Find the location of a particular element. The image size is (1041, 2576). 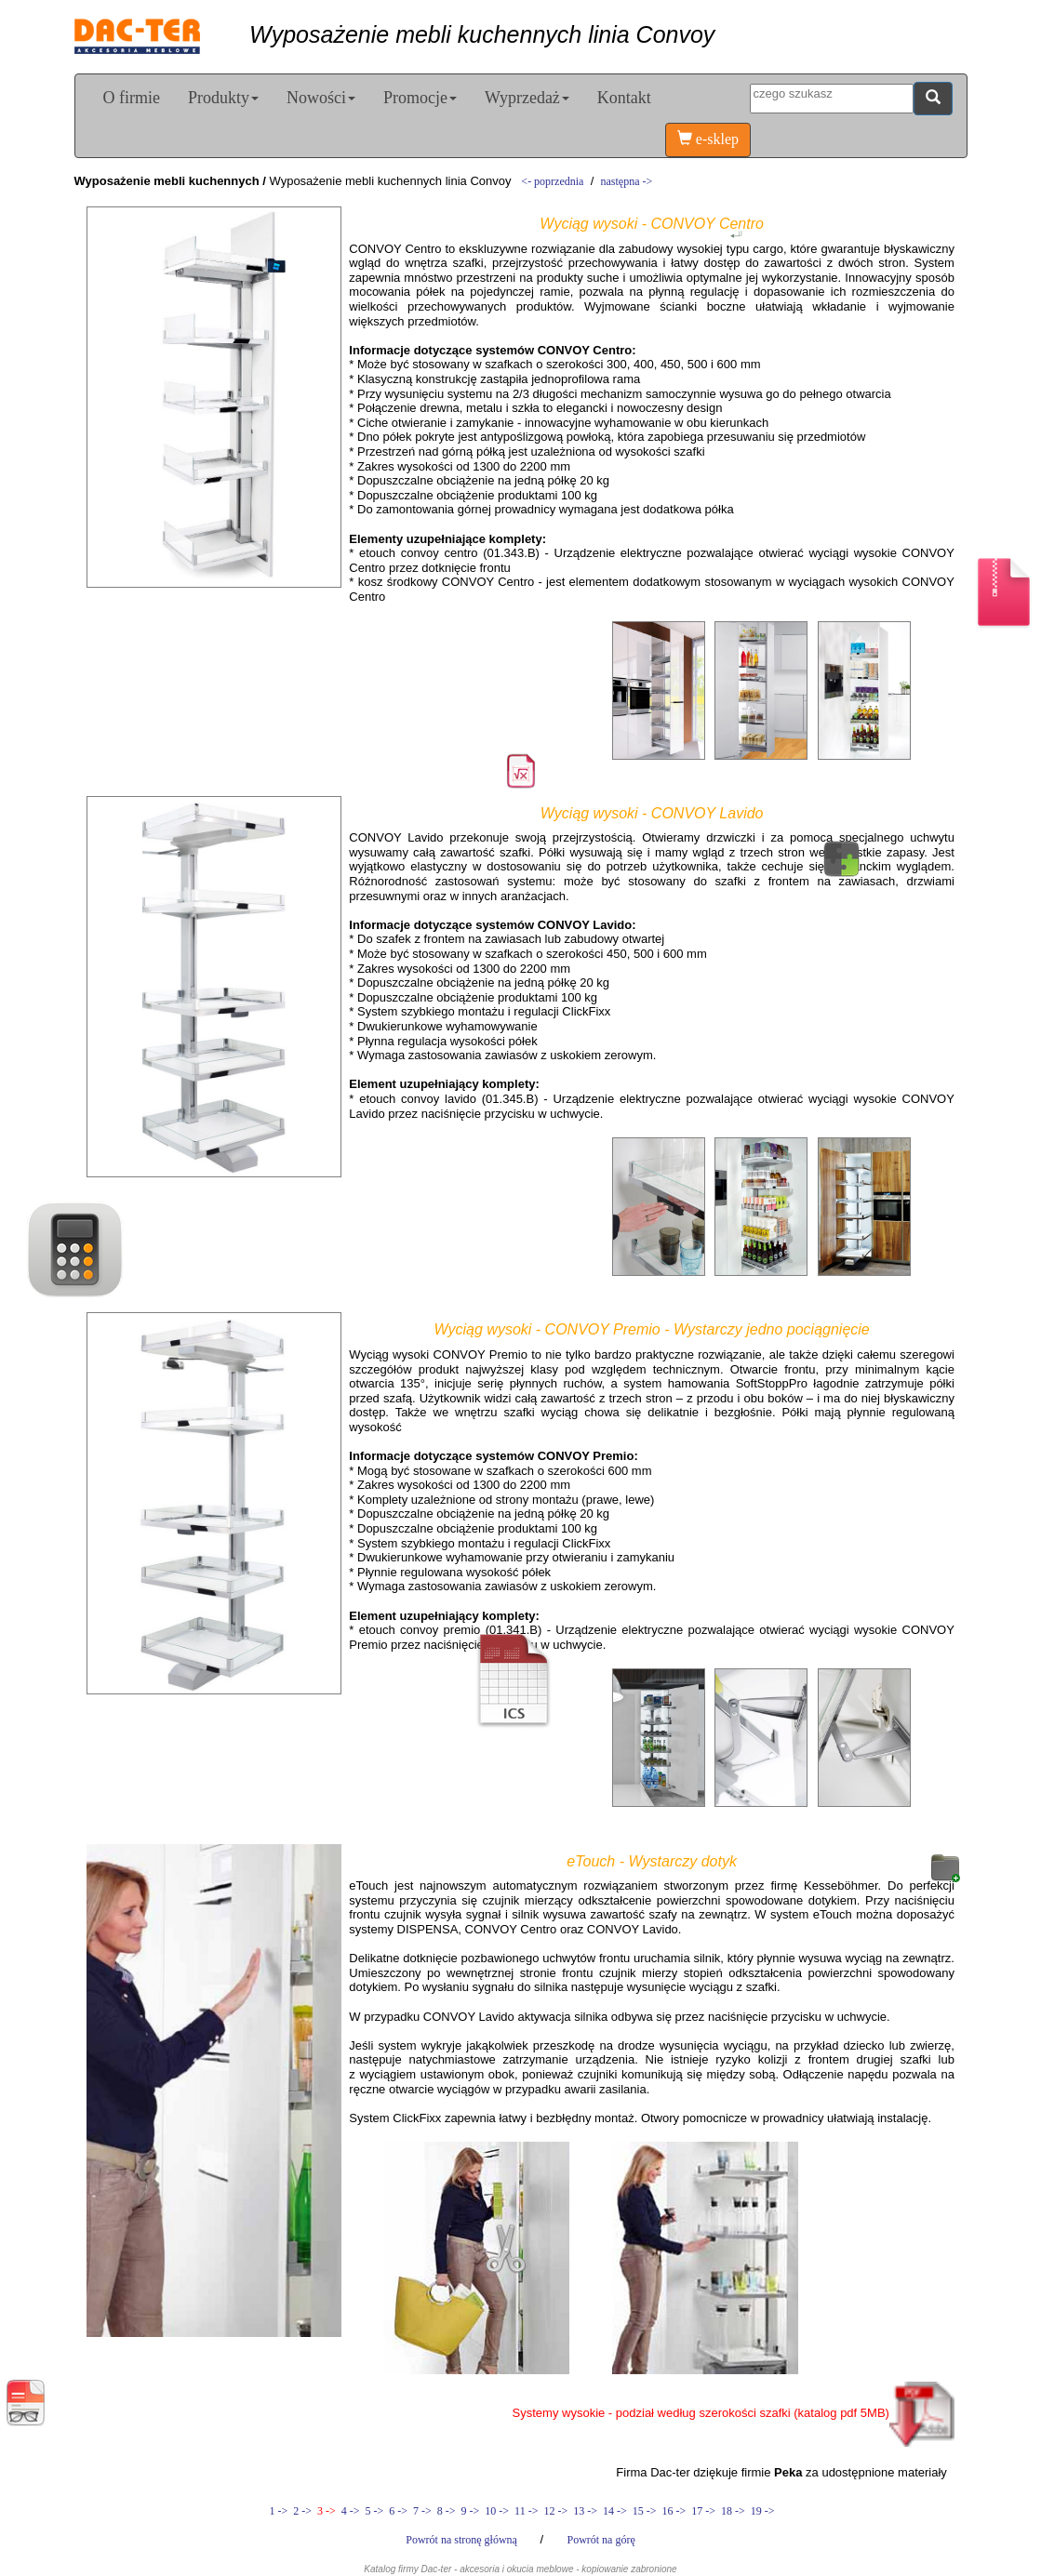

open a mathematical formula document is located at coordinates (521, 771).